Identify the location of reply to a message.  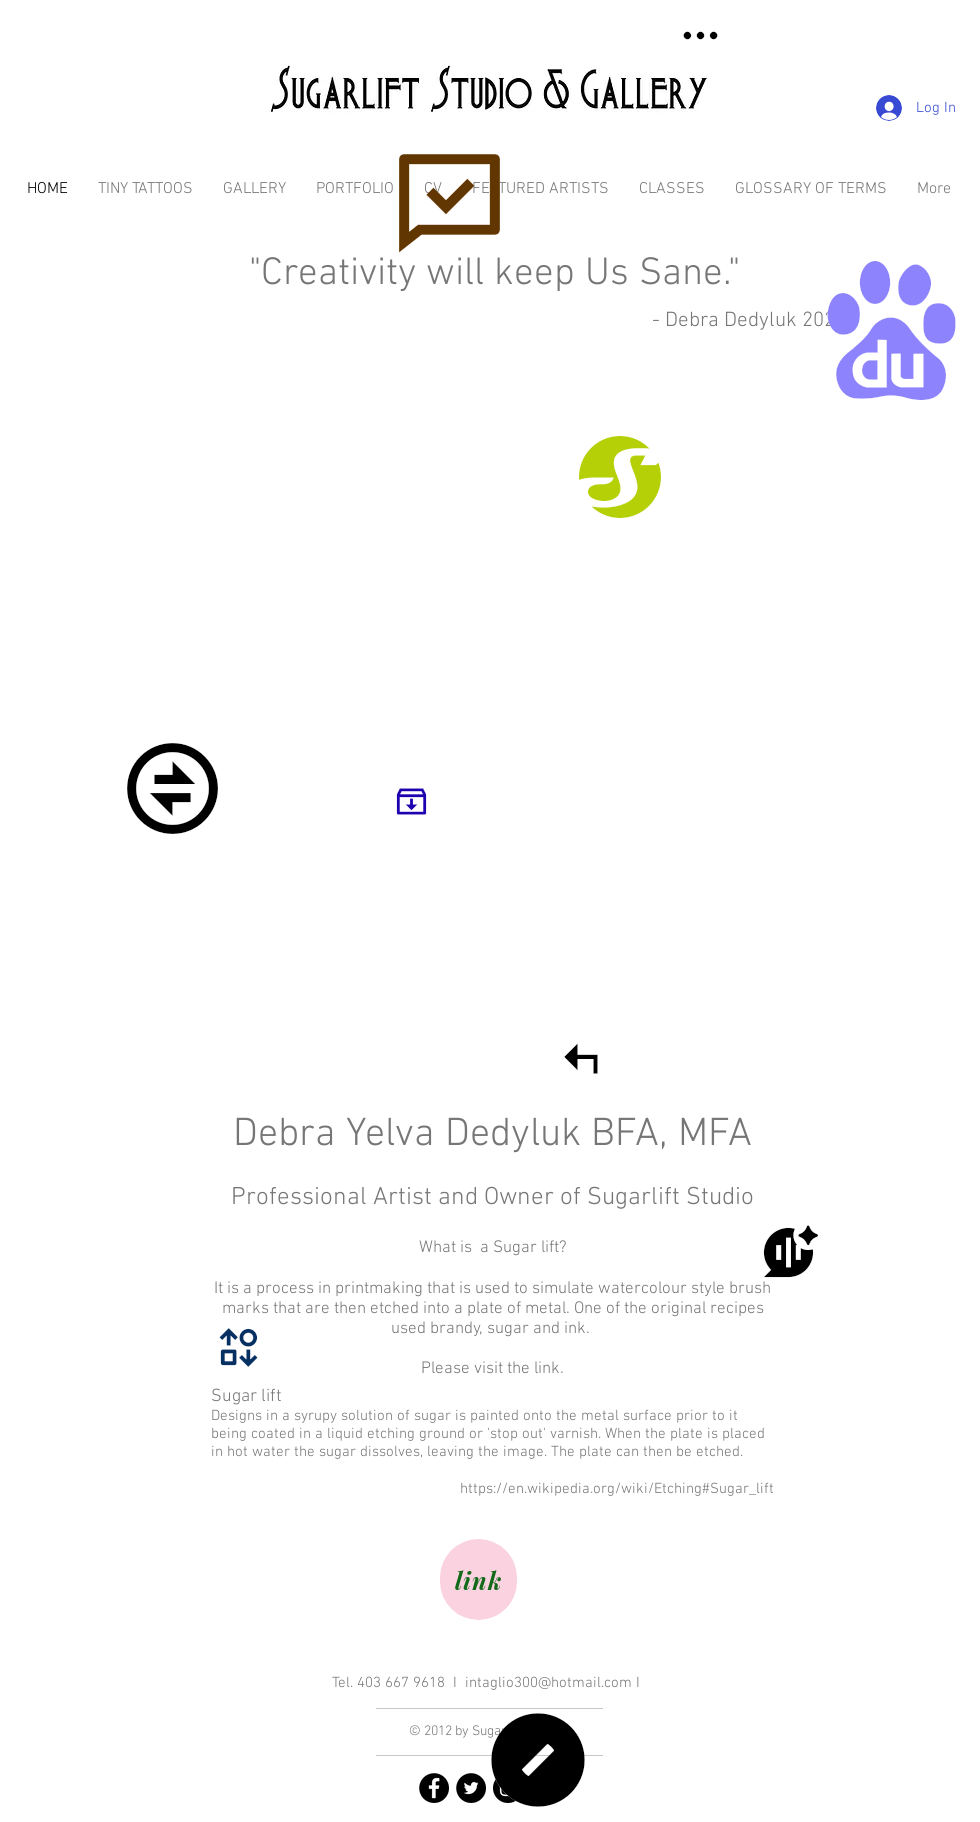
(583, 1059).